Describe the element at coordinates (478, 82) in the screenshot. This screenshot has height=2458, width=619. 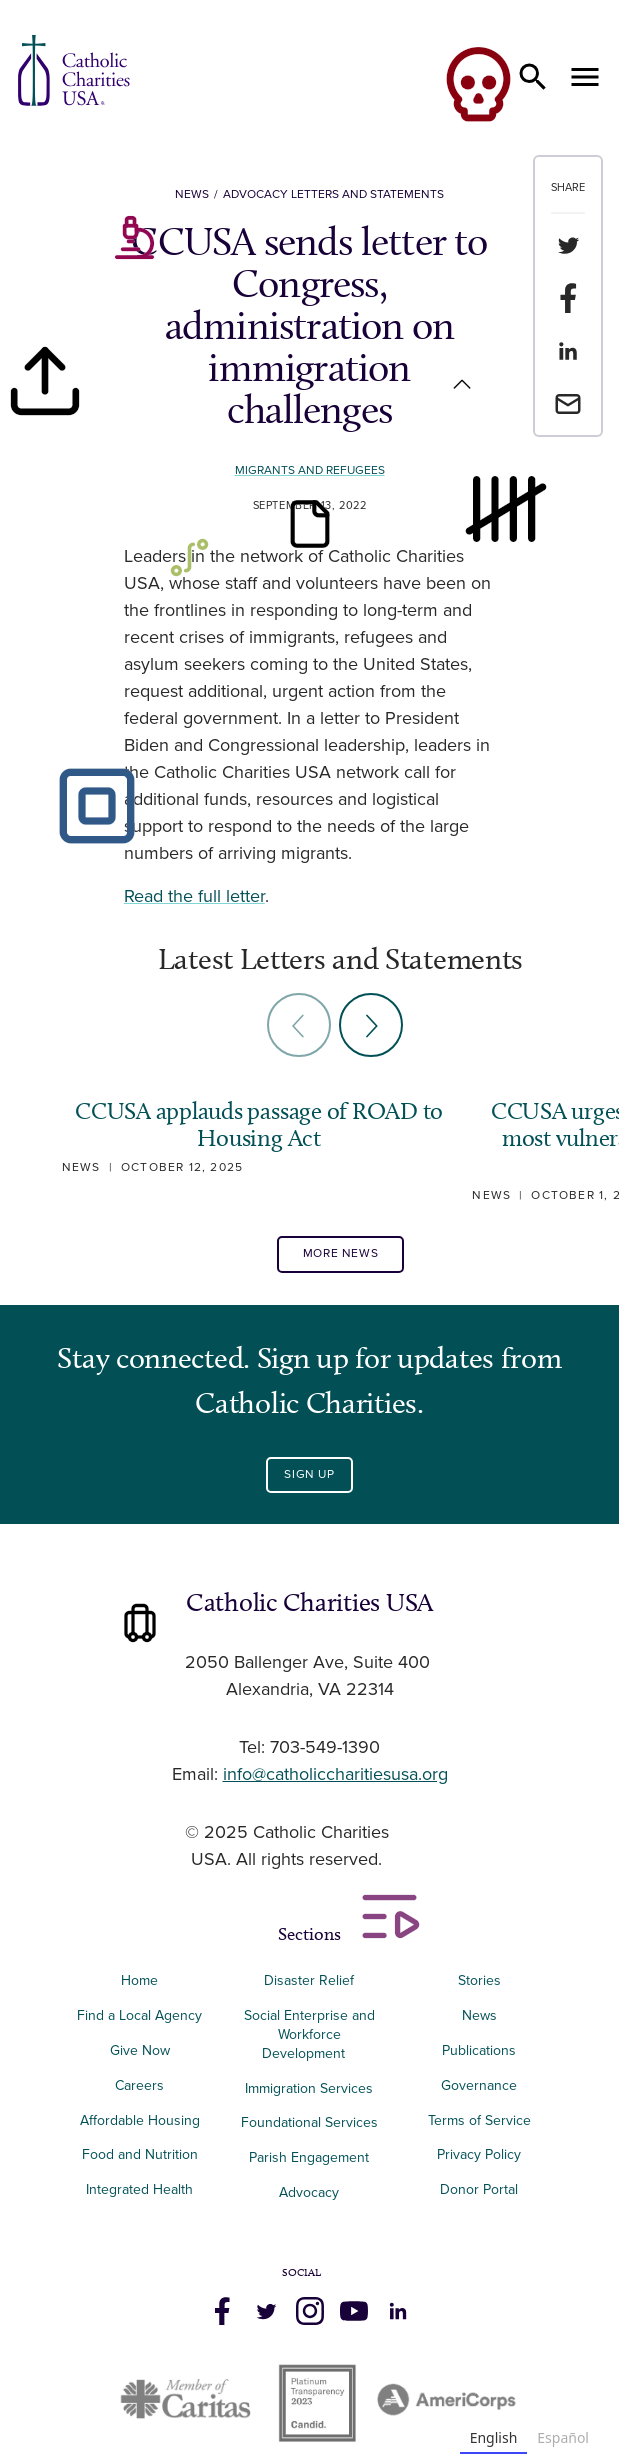
I see `indicates a fatal error or critical warning` at that location.